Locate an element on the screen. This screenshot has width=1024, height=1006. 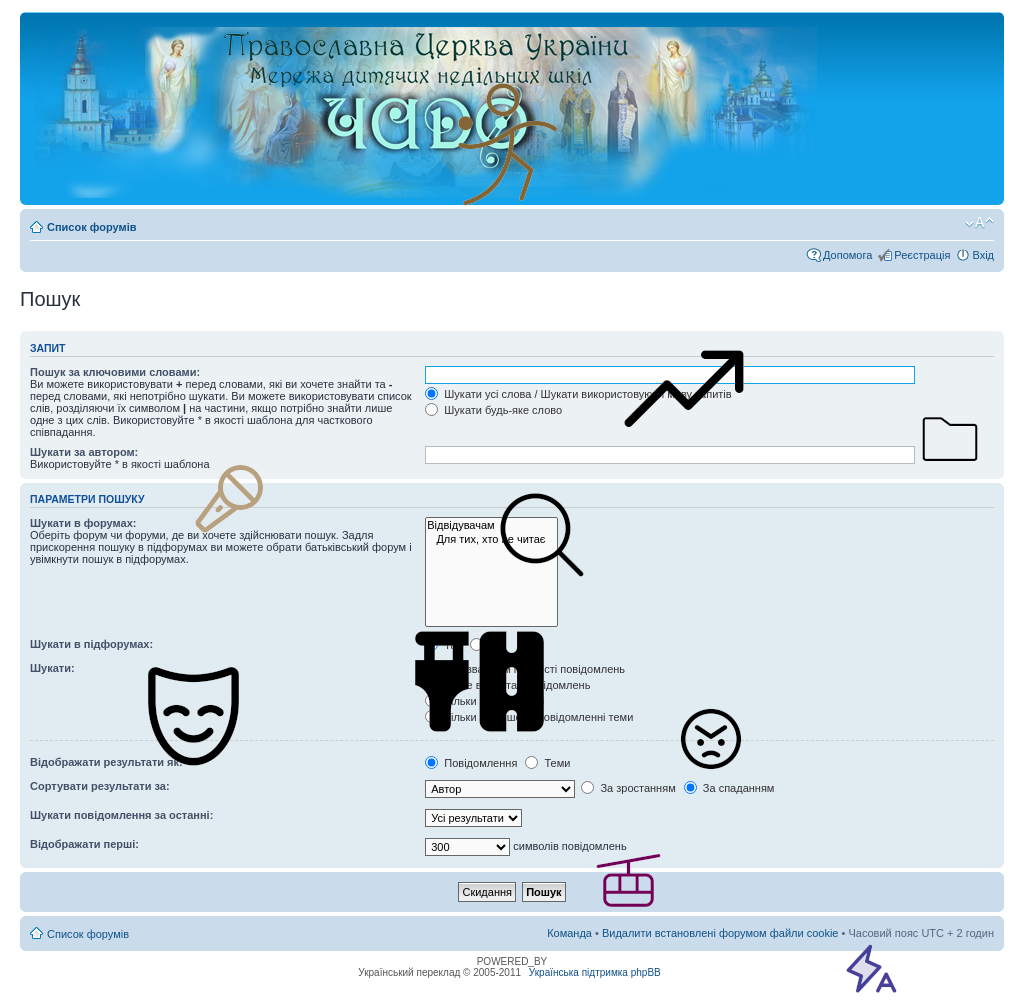
throw or toss an item is located at coordinates (503, 142).